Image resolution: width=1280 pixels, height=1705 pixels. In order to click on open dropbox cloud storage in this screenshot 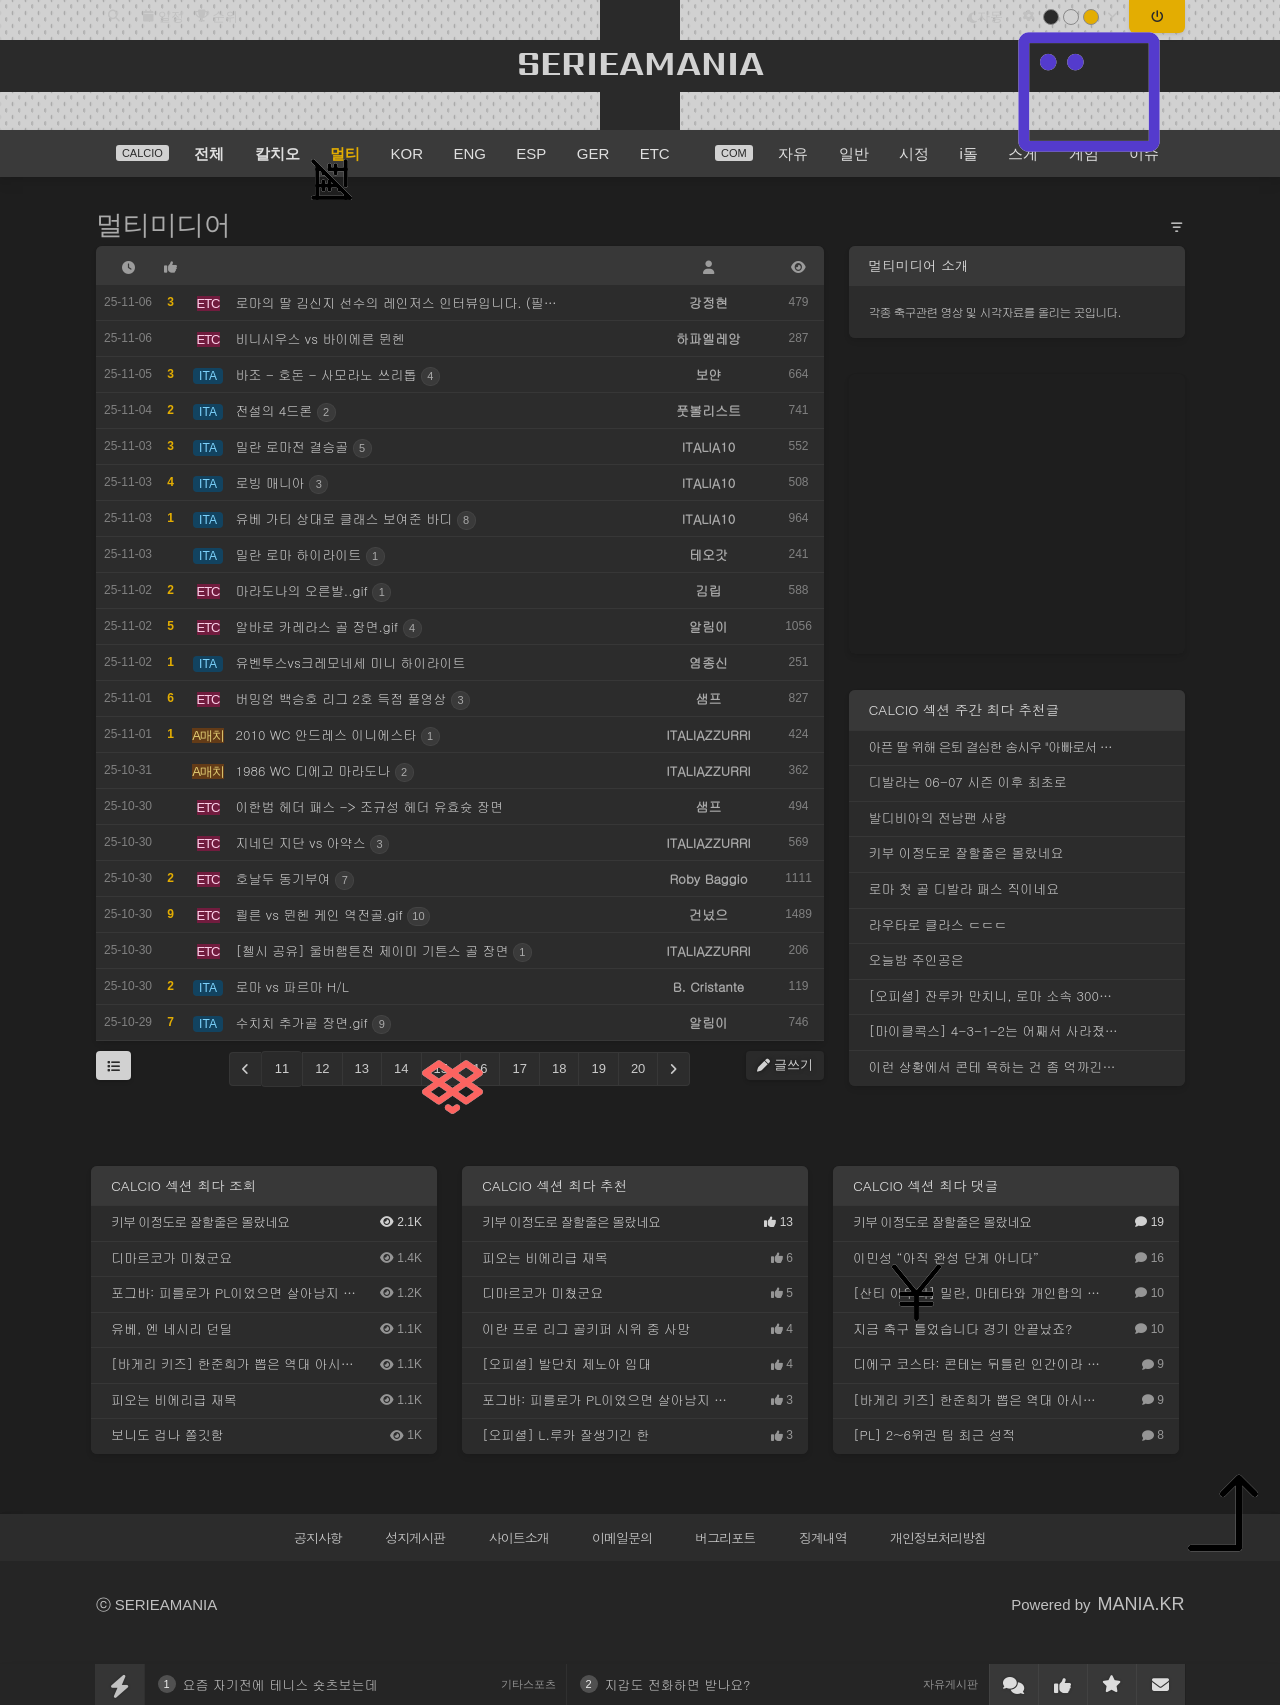, I will do `click(452, 1084)`.